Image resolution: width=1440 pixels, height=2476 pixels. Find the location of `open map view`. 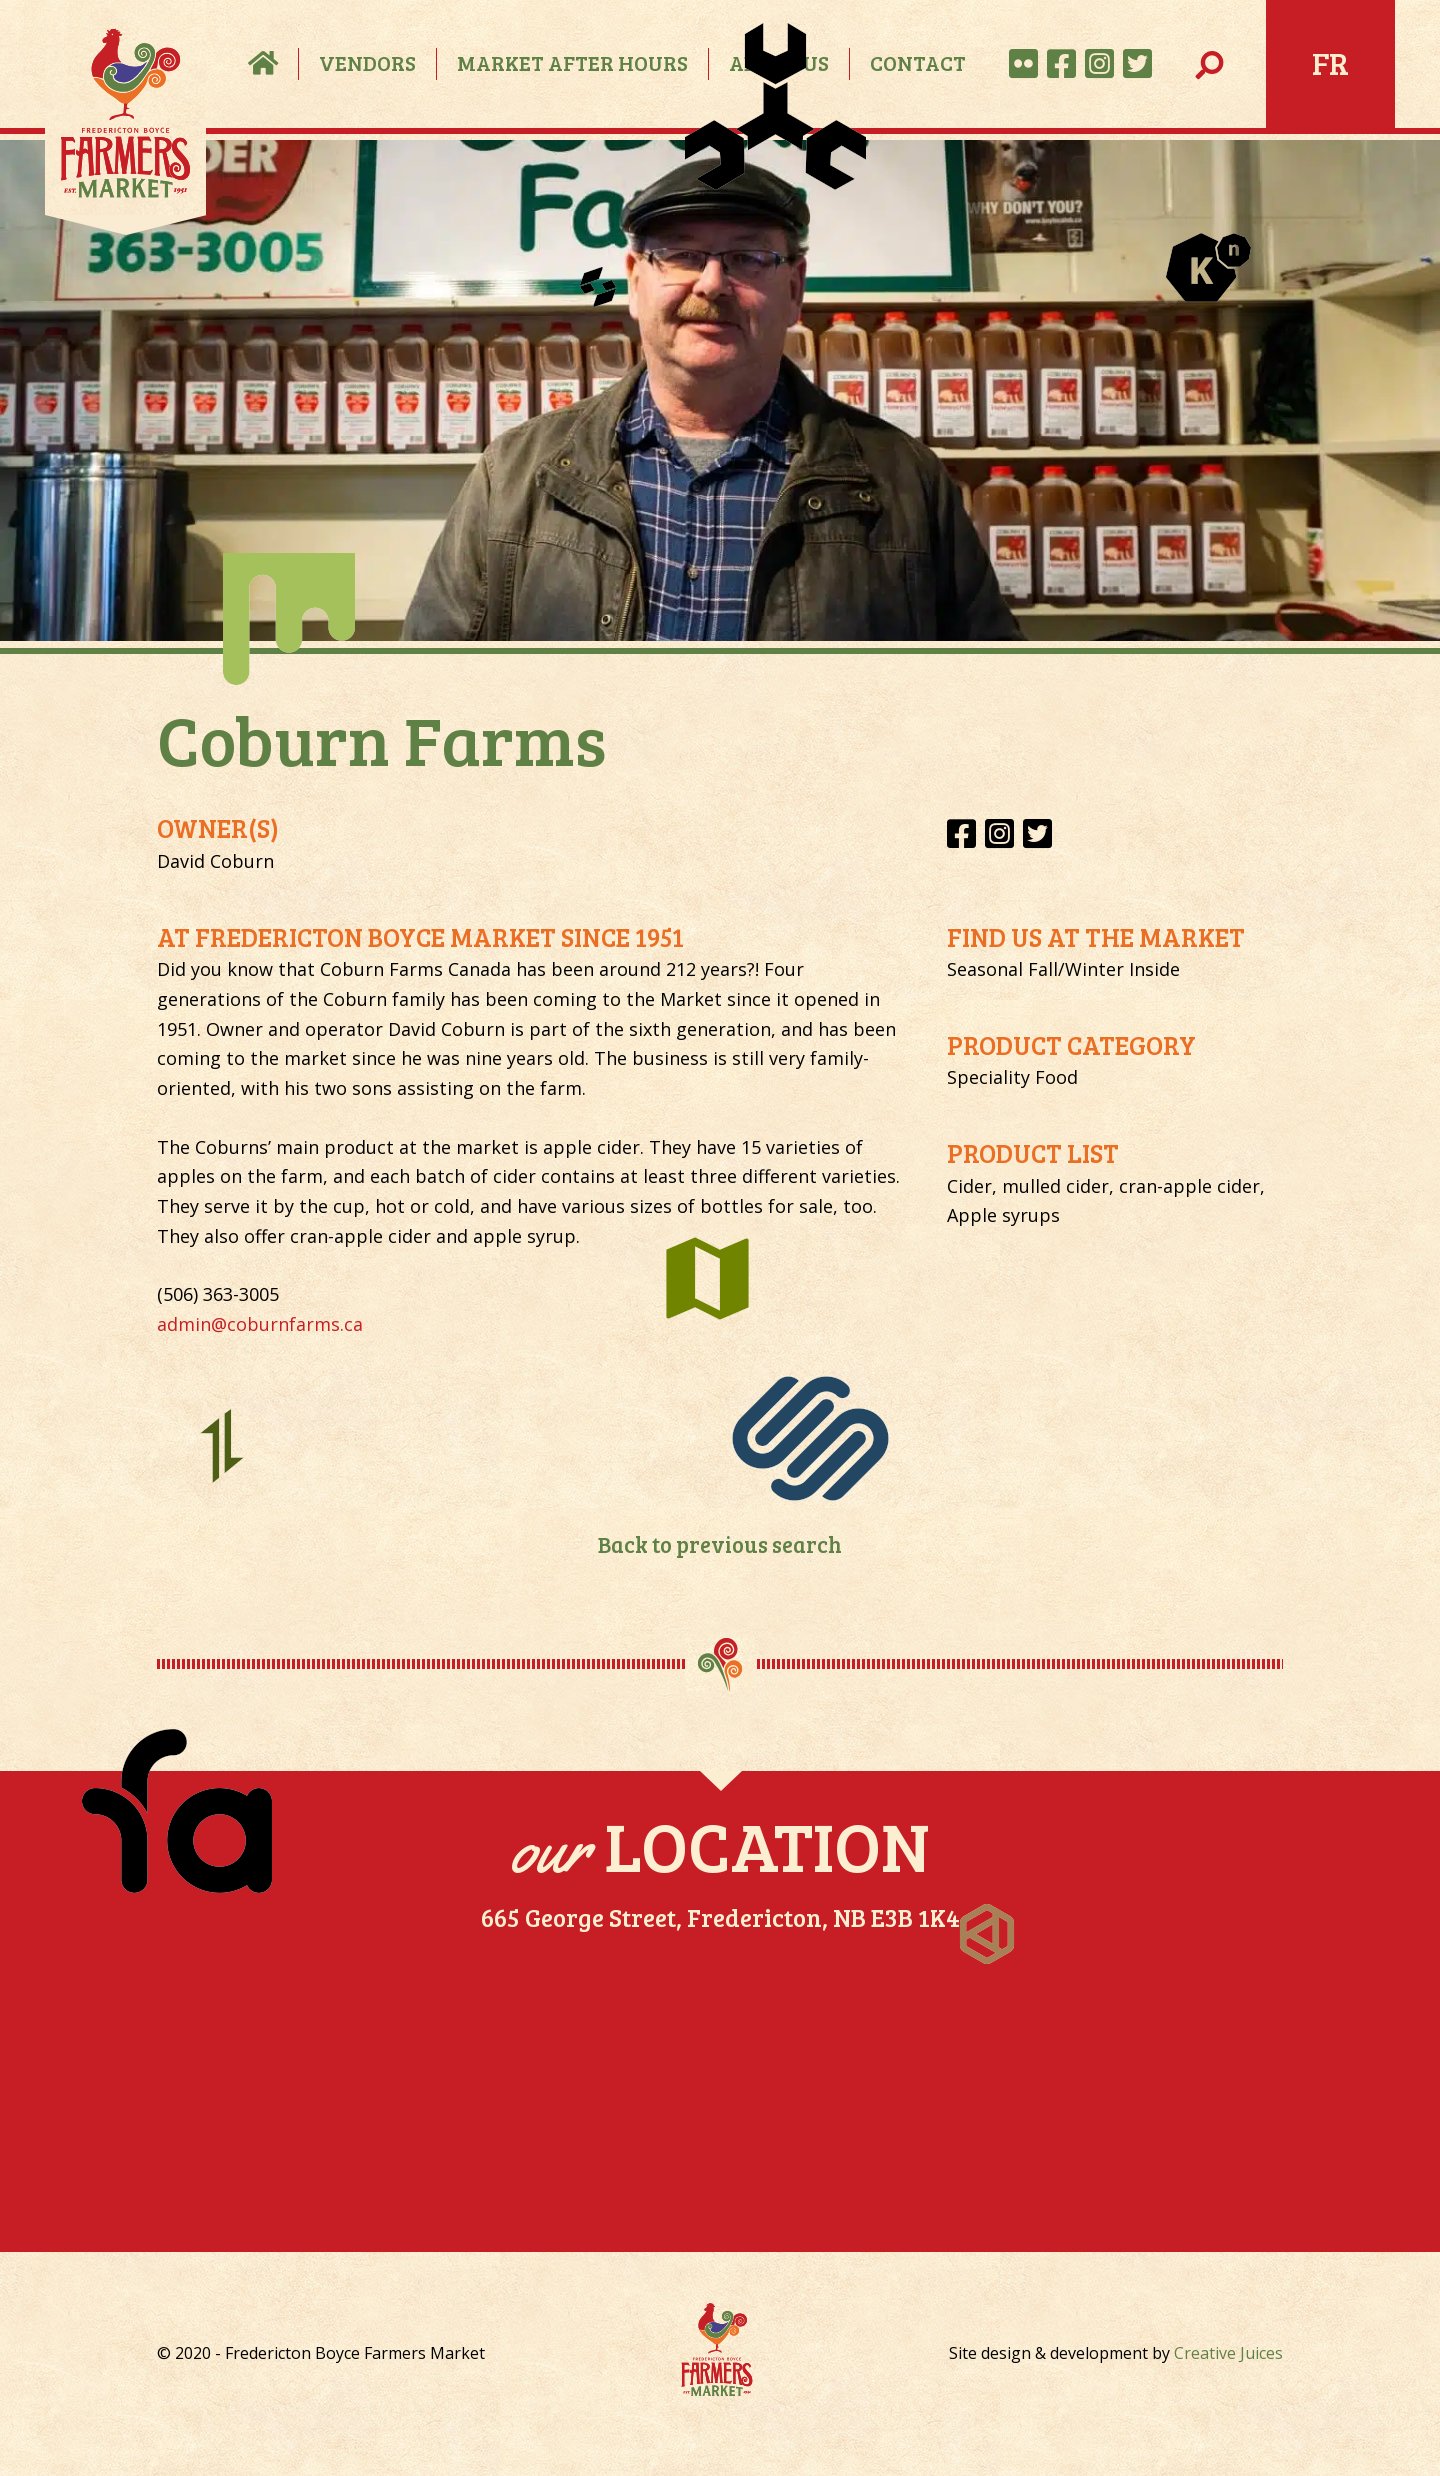

open map view is located at coordinates (707, 1278).